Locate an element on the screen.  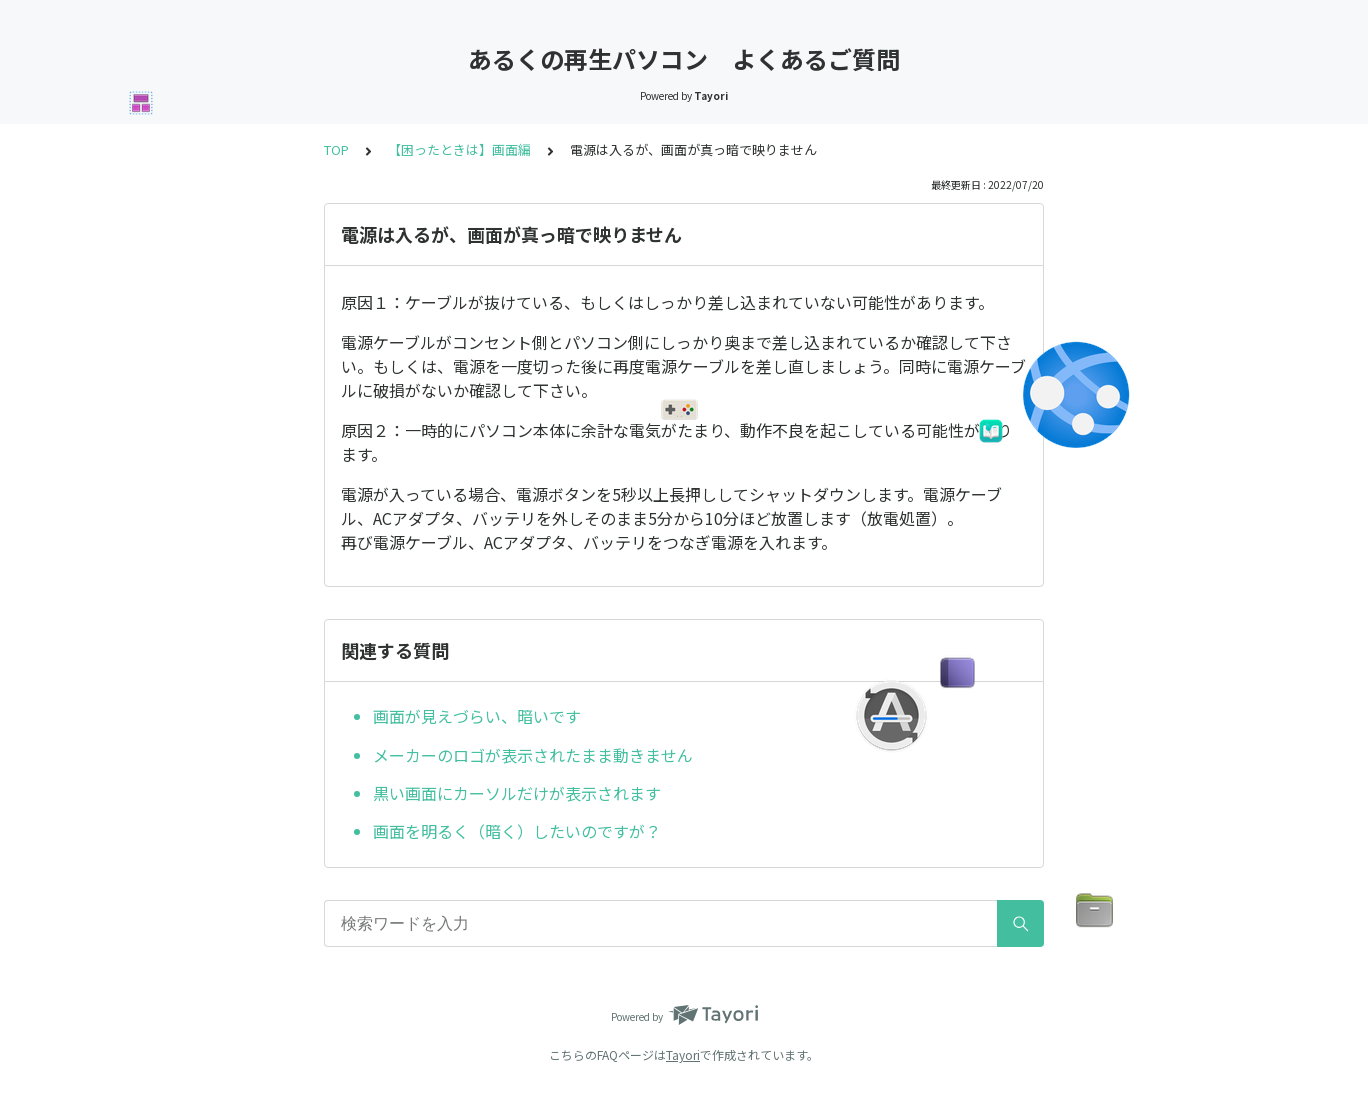
open the windows app store is located at coordinates (1076, 395).